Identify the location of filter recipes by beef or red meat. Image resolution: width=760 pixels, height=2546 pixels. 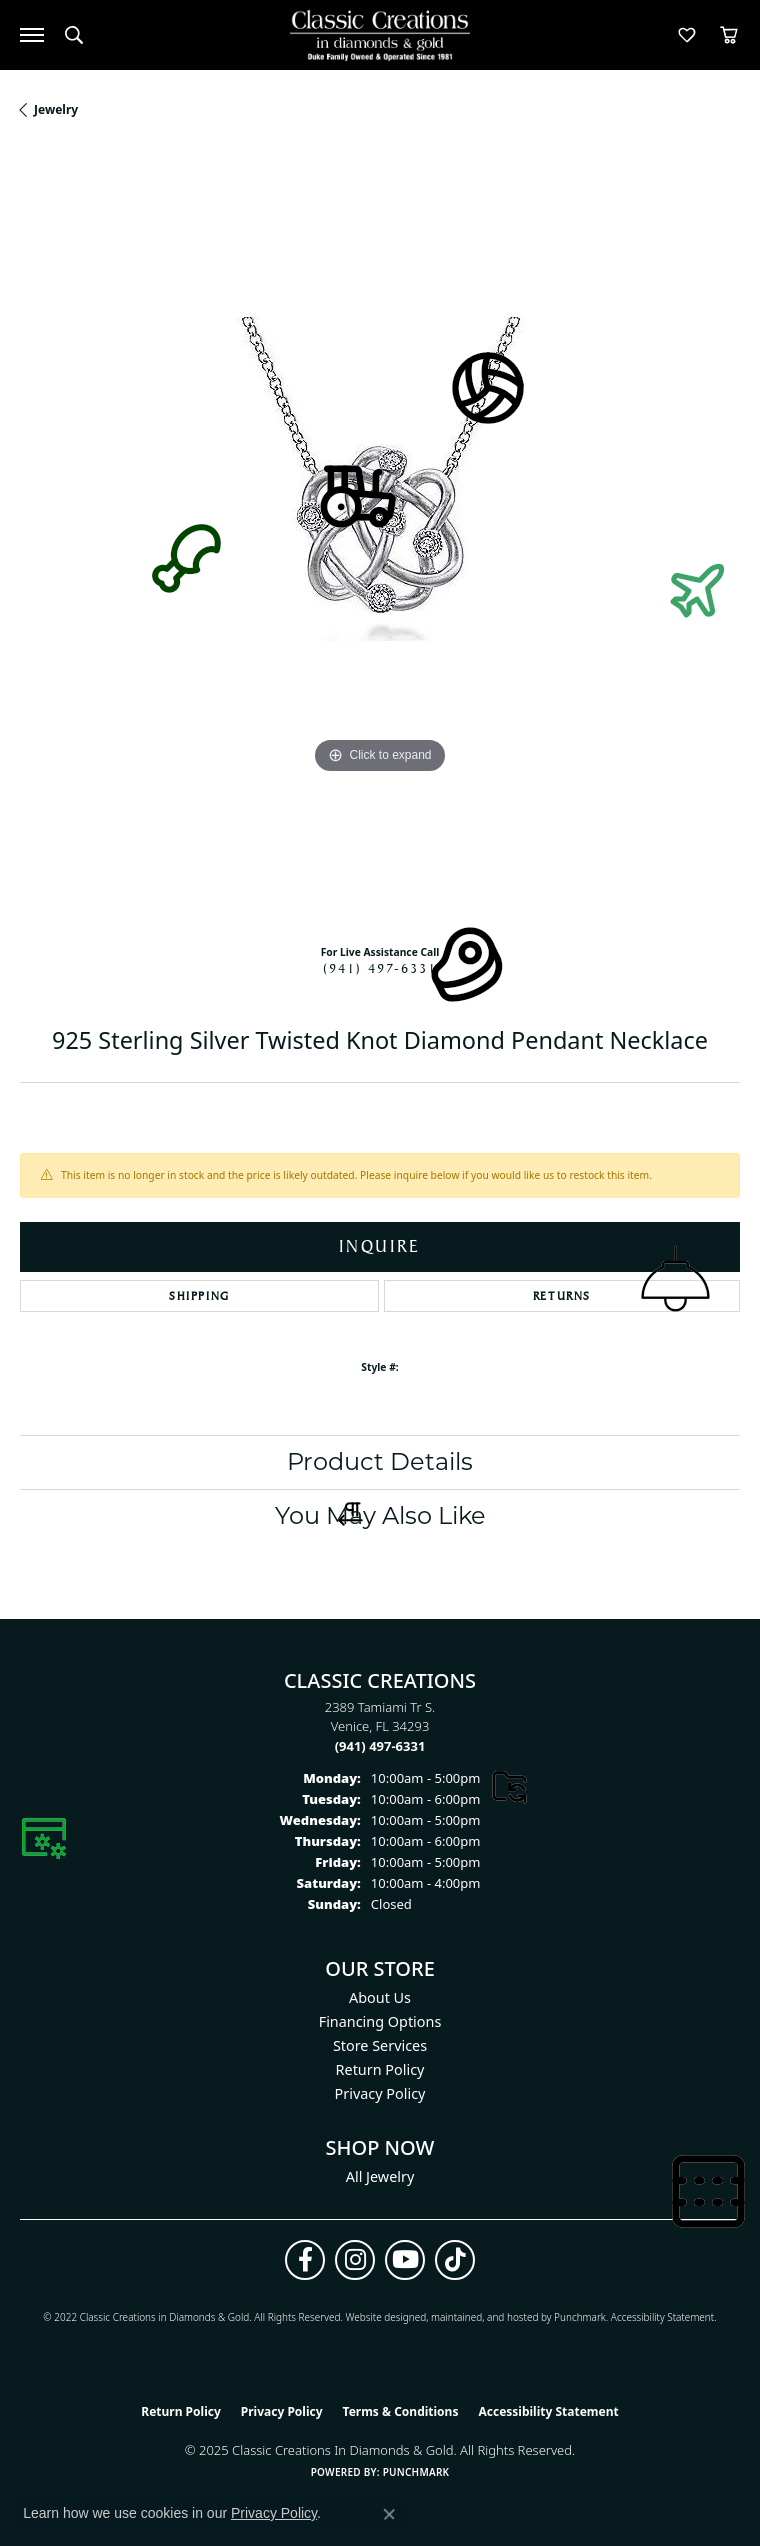
(468, 964).